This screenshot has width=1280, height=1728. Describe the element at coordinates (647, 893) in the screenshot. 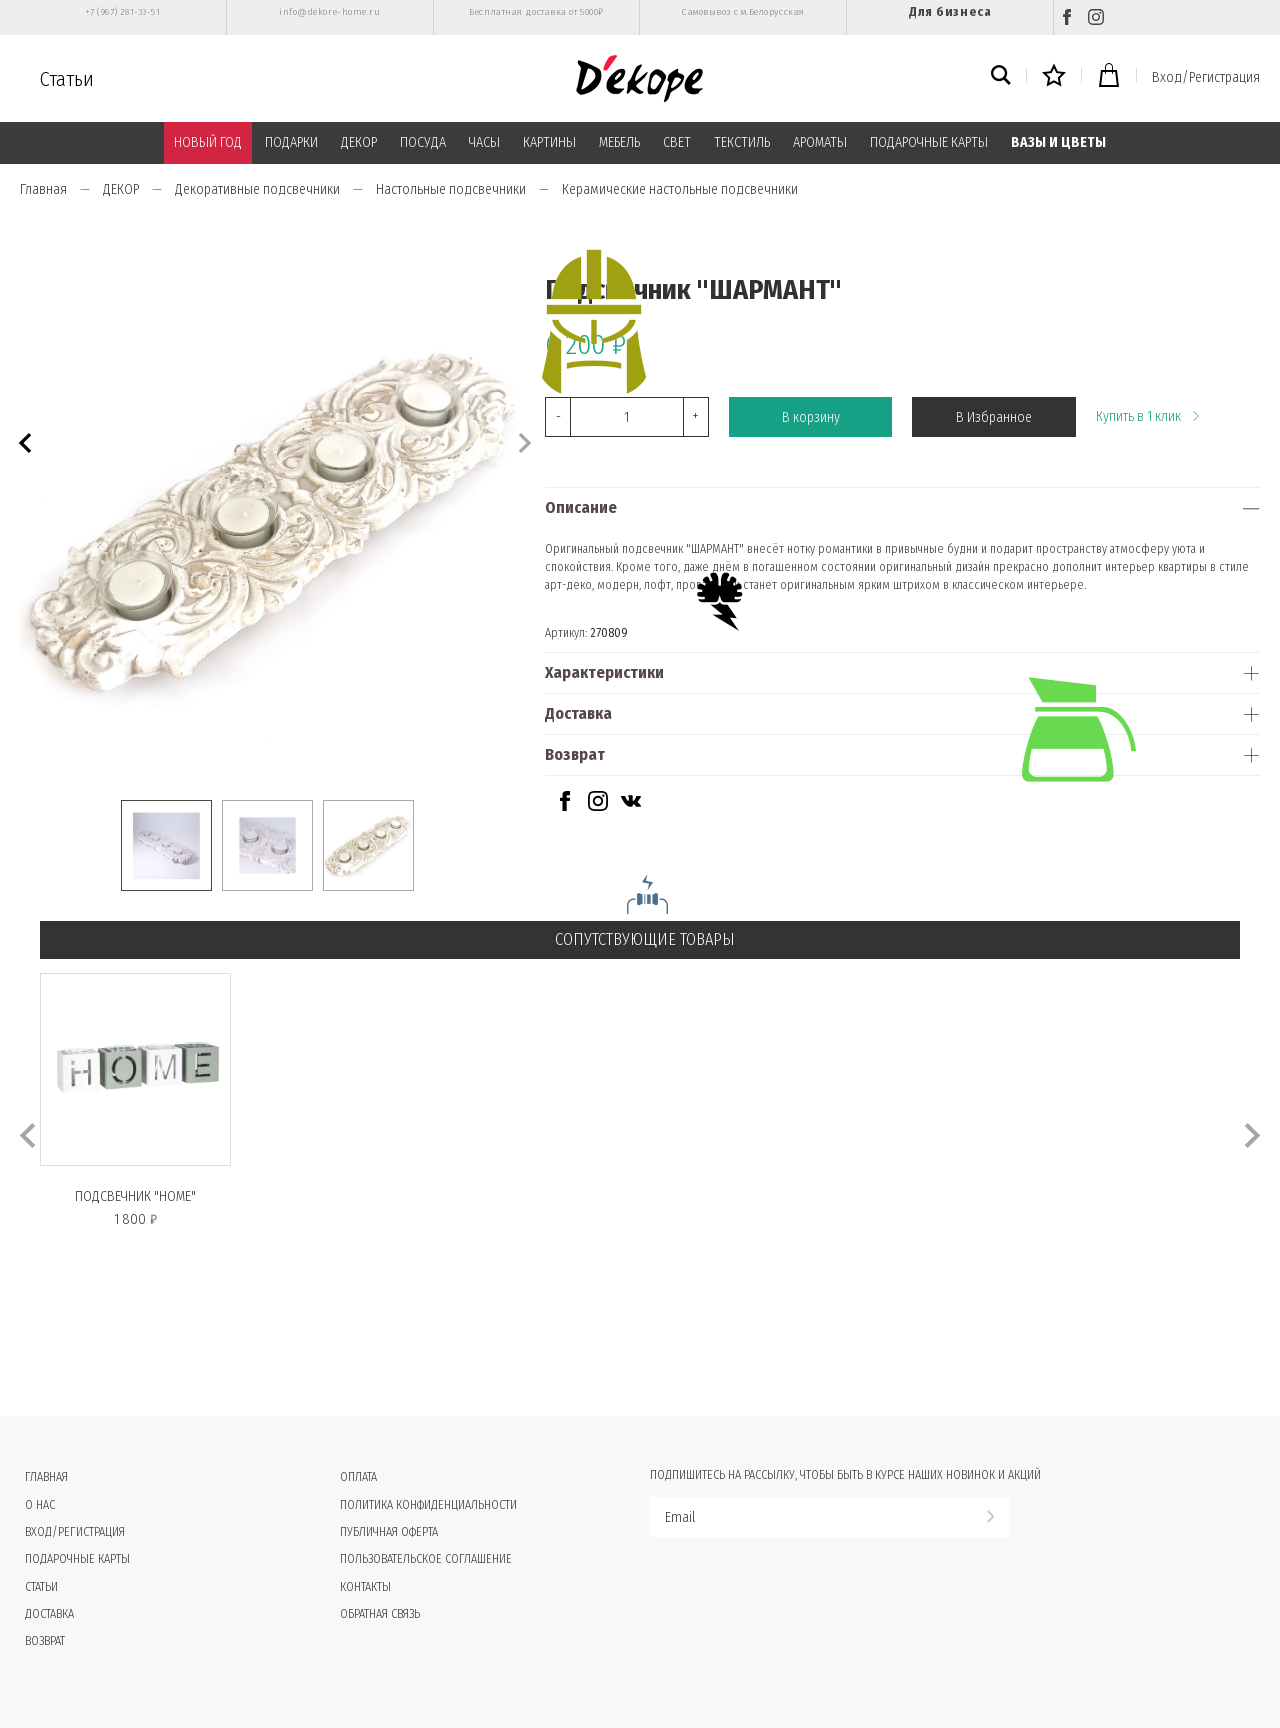

I see `indicates electrical resistance or interrupted current flow` at that location.